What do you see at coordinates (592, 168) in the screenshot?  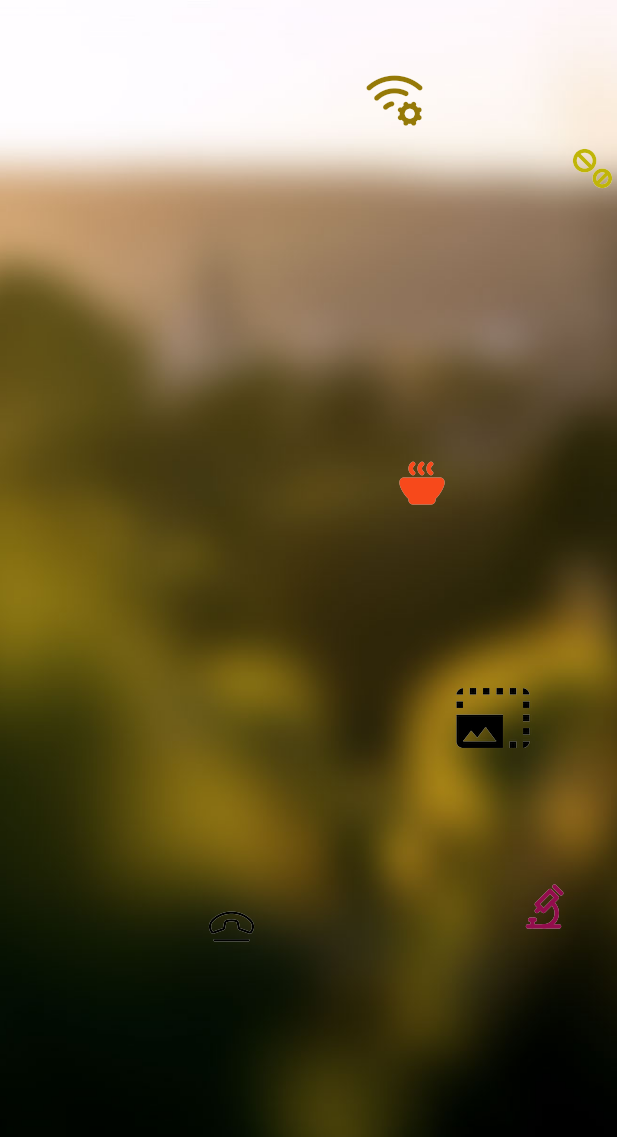 I see `access medication tracking or reminders` at bounding box center [592, 168].